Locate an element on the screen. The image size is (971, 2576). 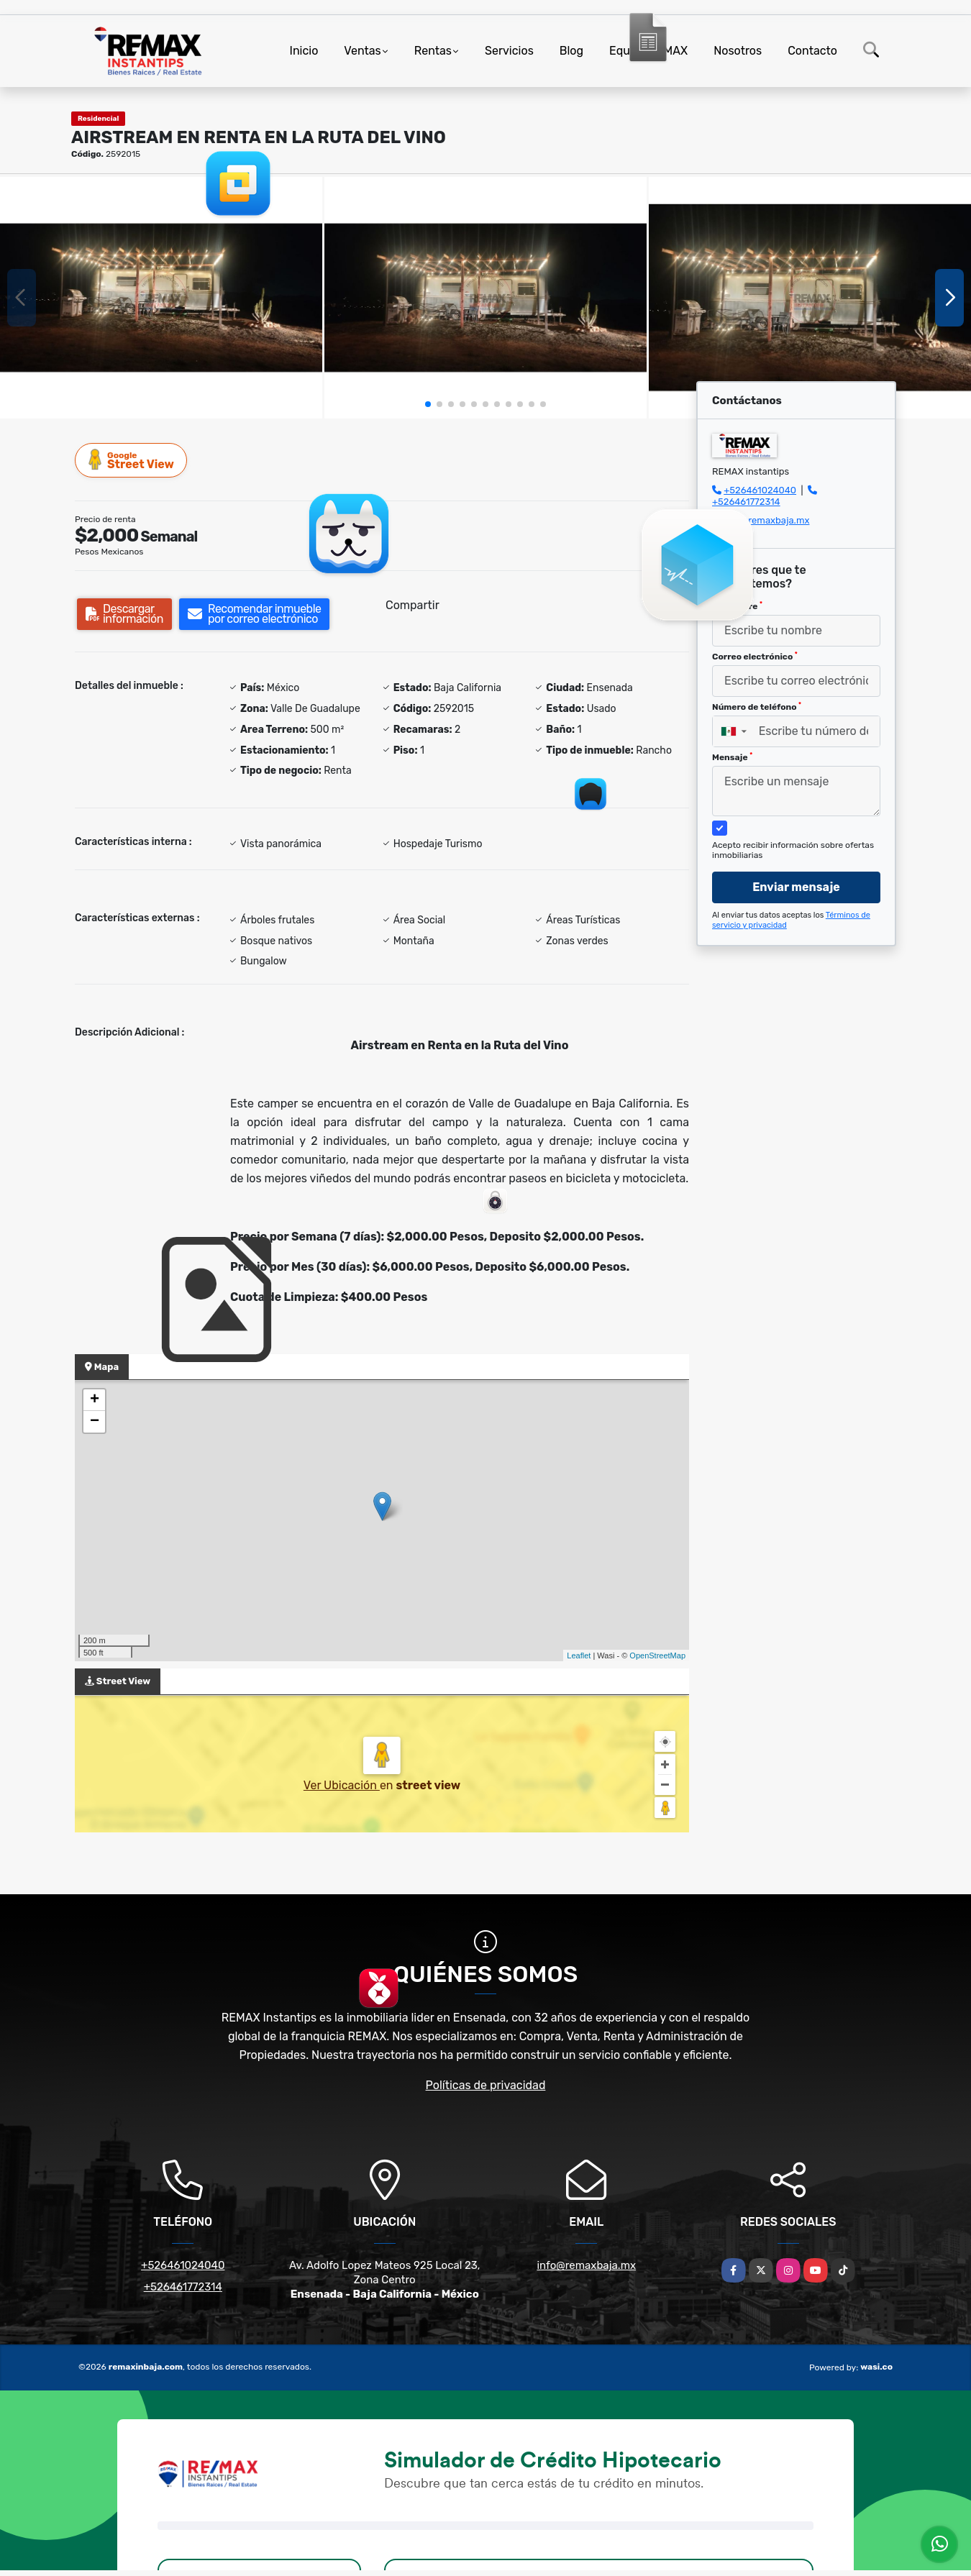
open two-factor authentication app is located at coordinates (495, 1200).